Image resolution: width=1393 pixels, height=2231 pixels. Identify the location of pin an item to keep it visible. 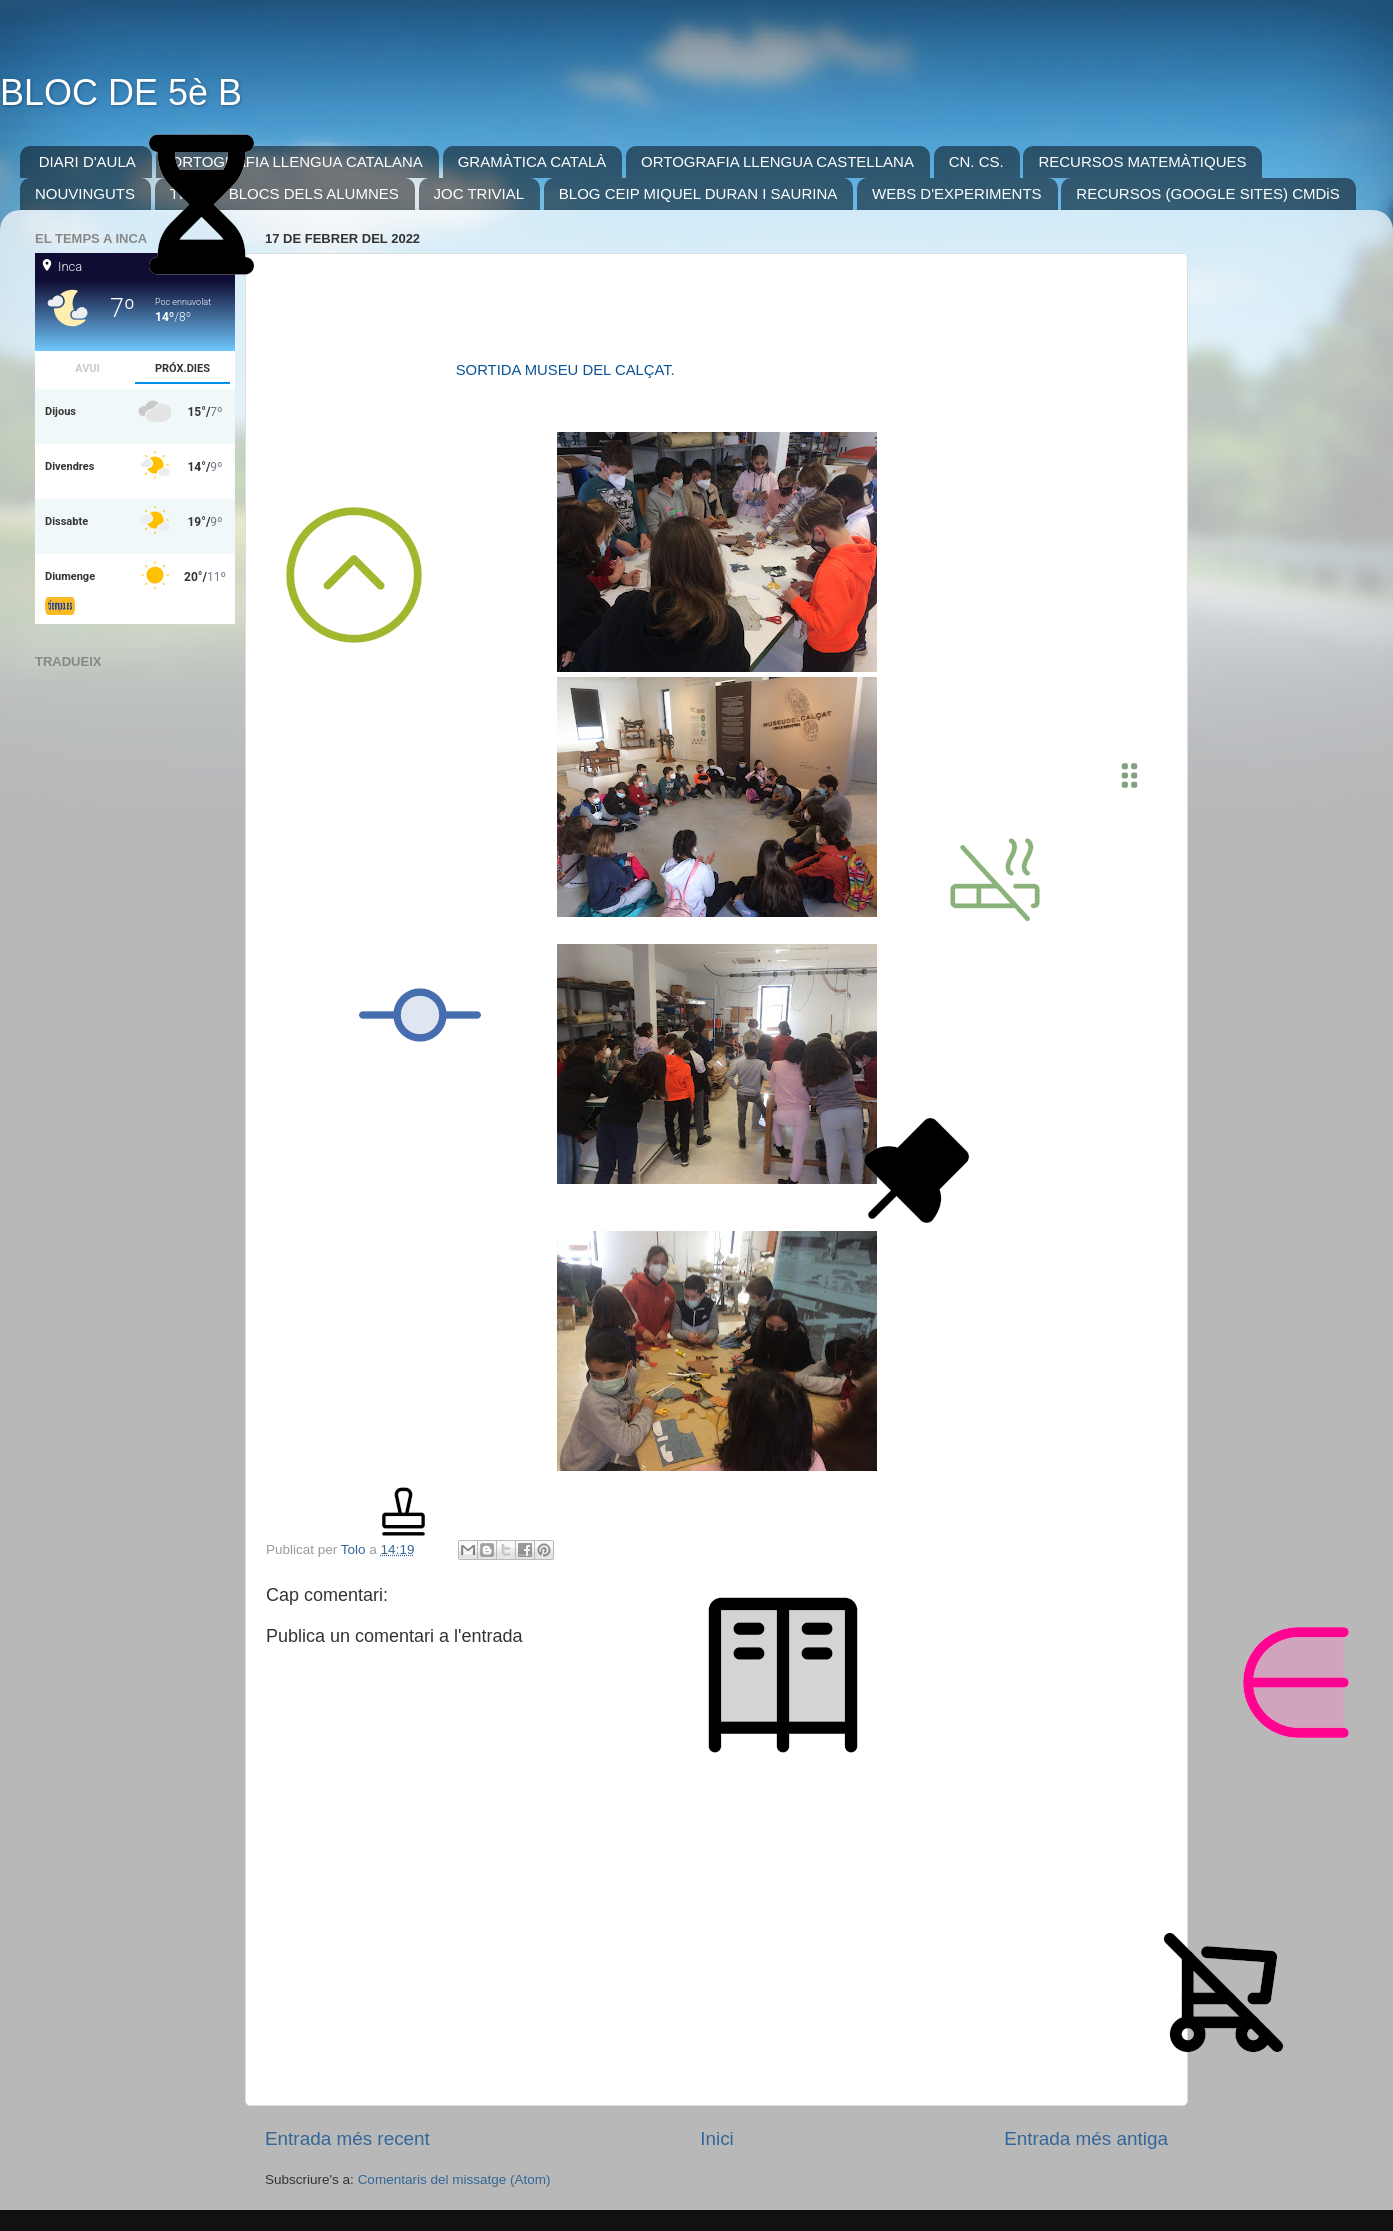
(912, 1174).